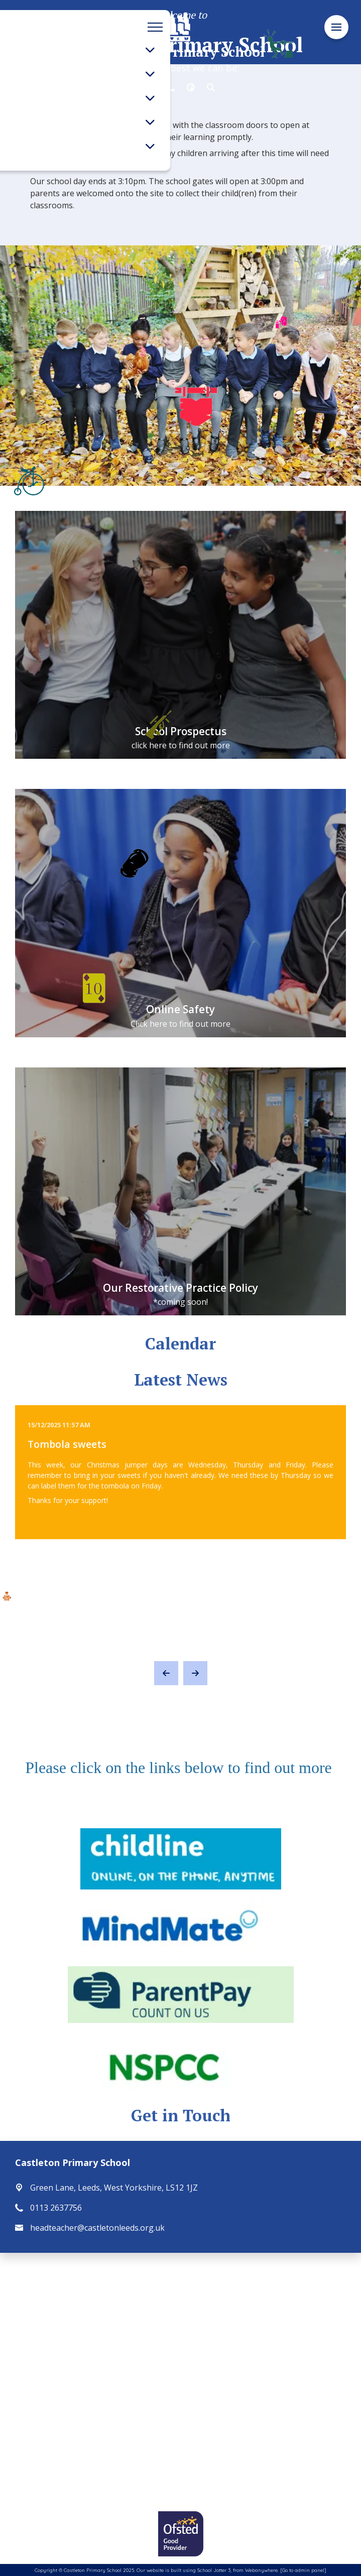 The width and height of the screenshot is (361, 2576). I want to click on spray paint tool or graffiti feature, so click(281, 322).